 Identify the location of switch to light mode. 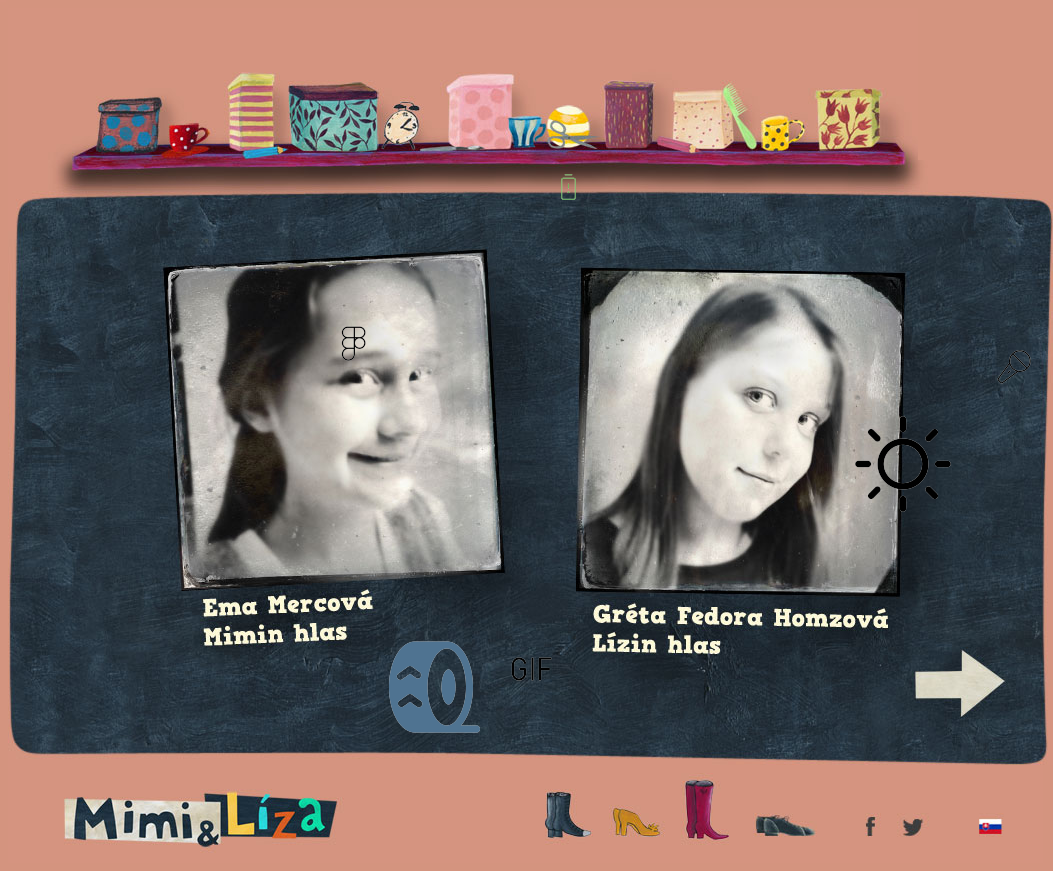
(903, 464).